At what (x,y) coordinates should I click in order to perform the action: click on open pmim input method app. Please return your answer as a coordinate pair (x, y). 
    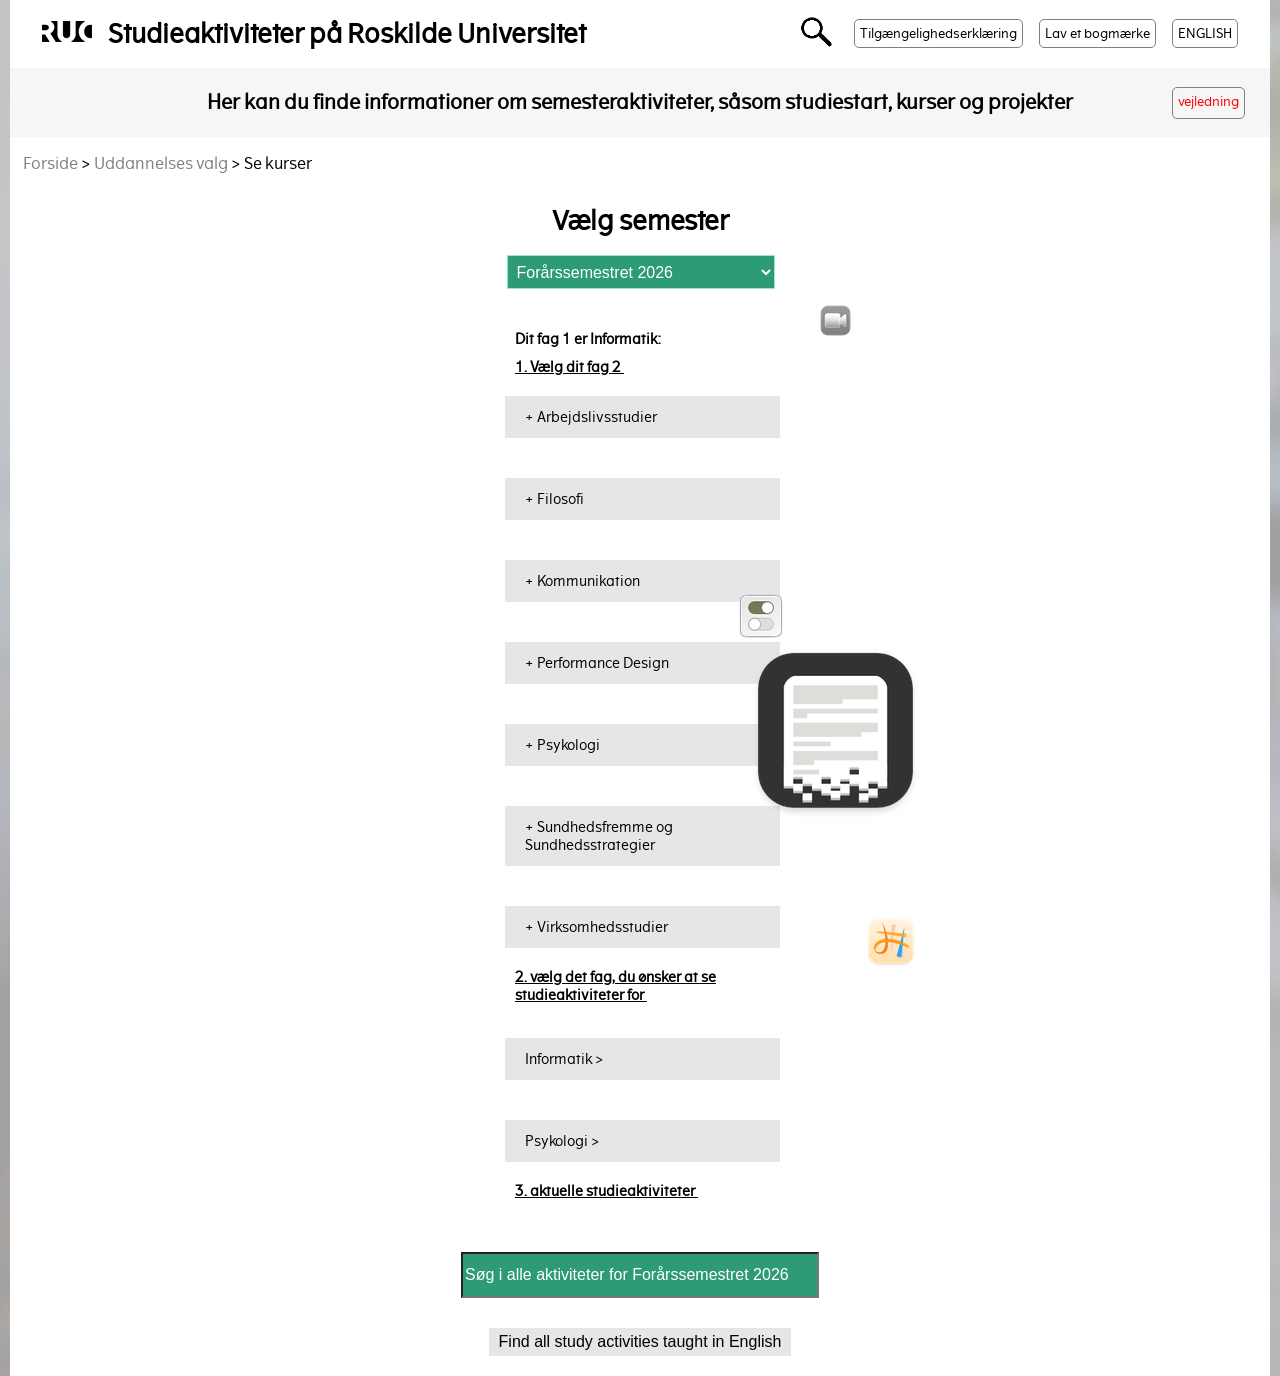
    Looking at the image, I should click on (891, 941).